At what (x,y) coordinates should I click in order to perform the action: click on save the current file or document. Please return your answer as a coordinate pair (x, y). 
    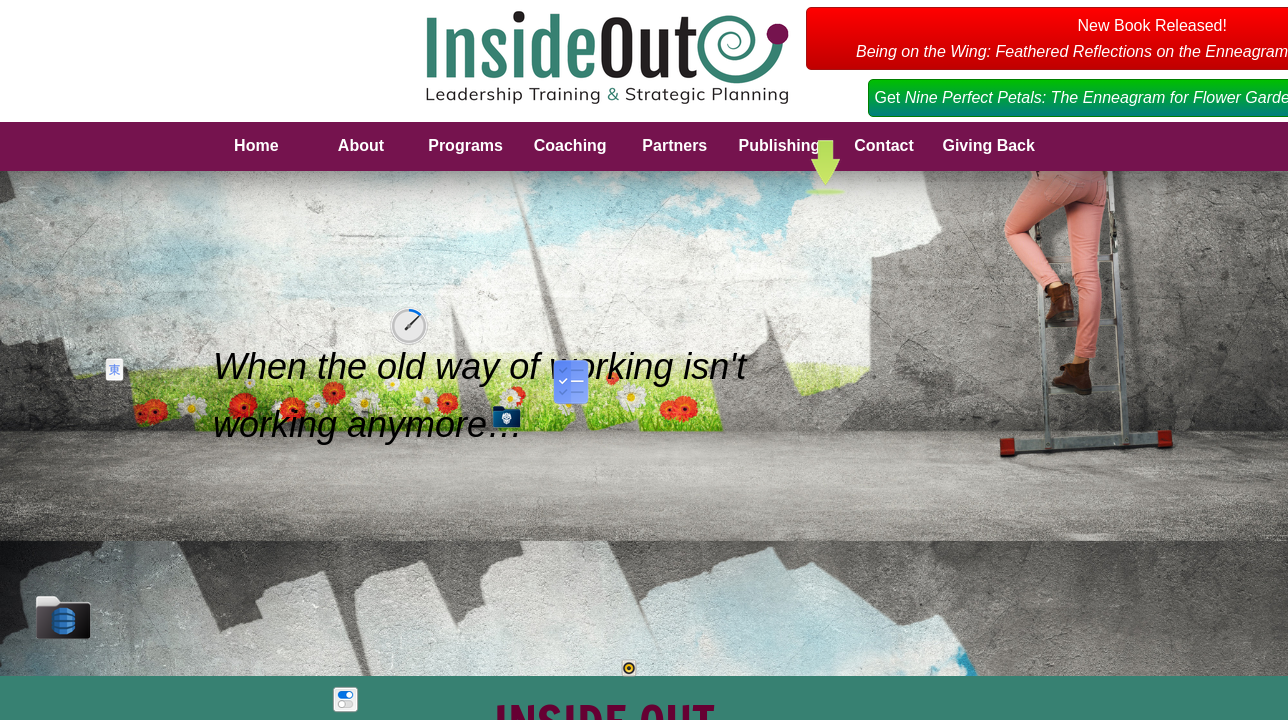
    Looking at the image, I should click on (825, 164).